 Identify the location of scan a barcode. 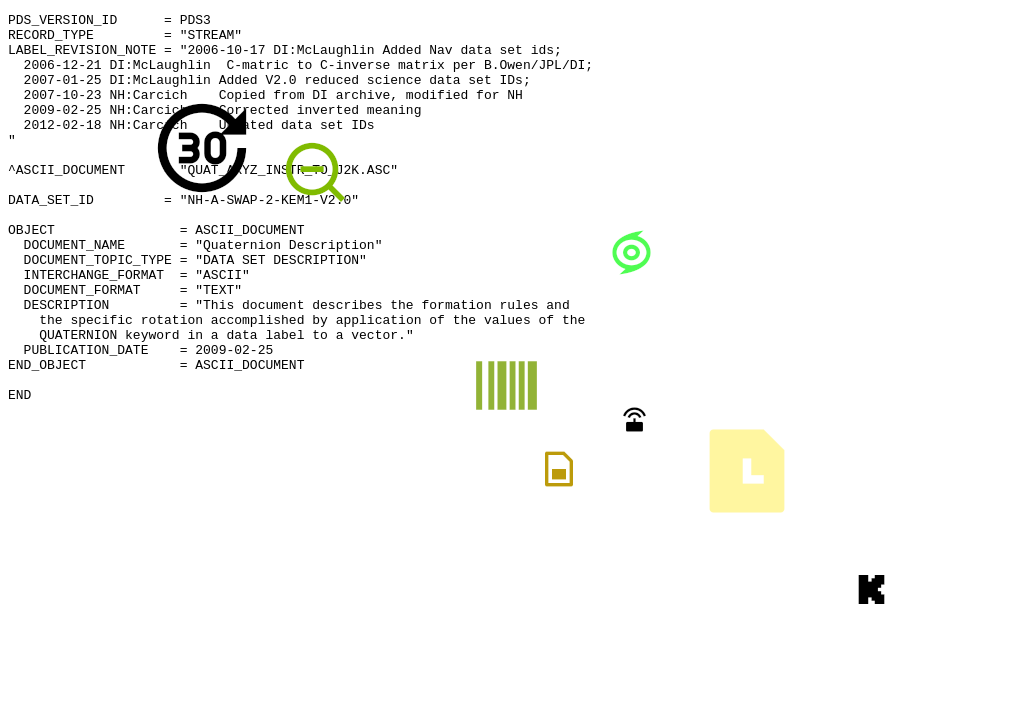
(506, 385).